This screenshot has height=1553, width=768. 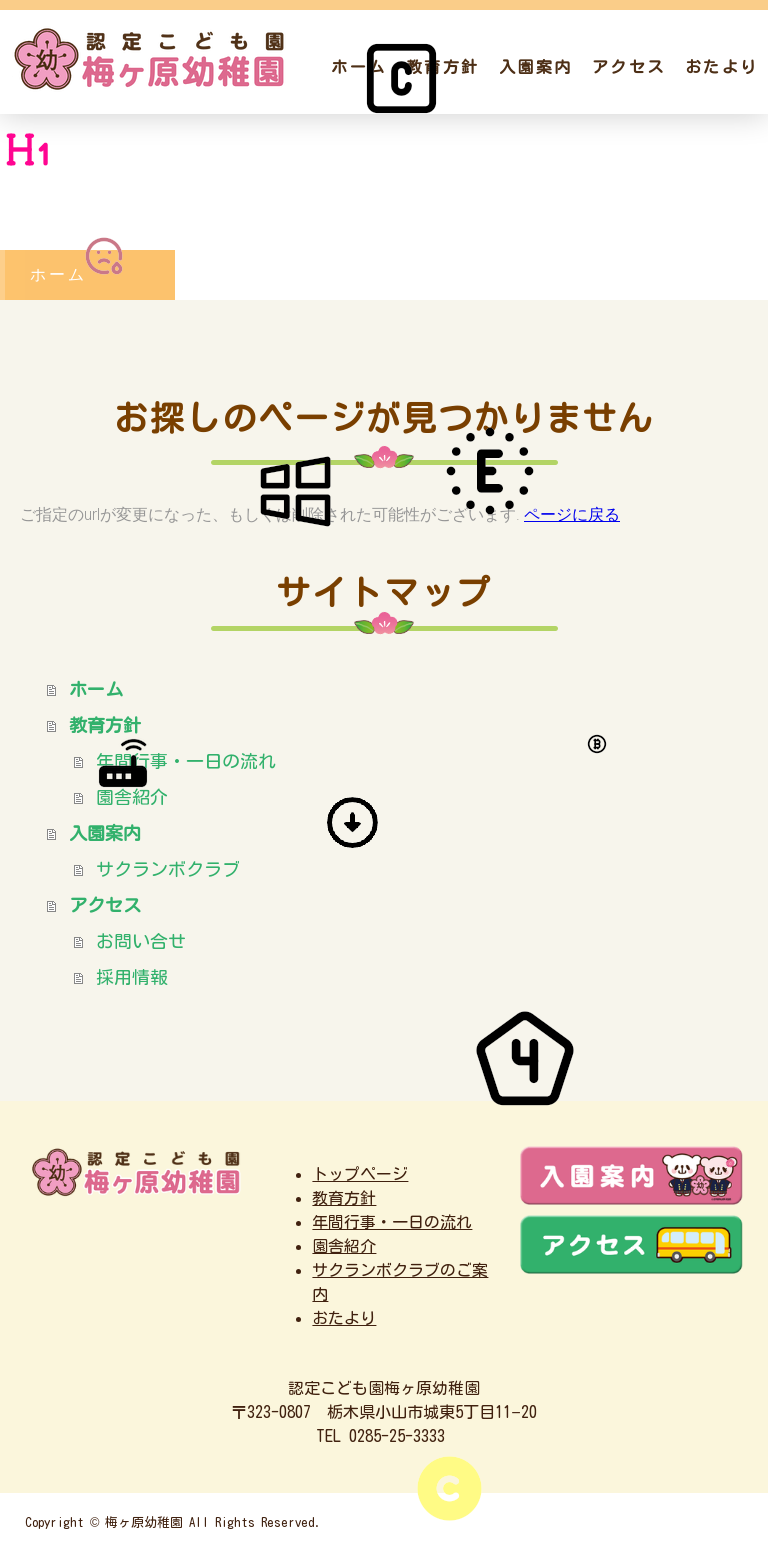 What do you see at coordinates (352, 822) in the screenshot?
I see `download file or content` at bounding box center [352, 822].